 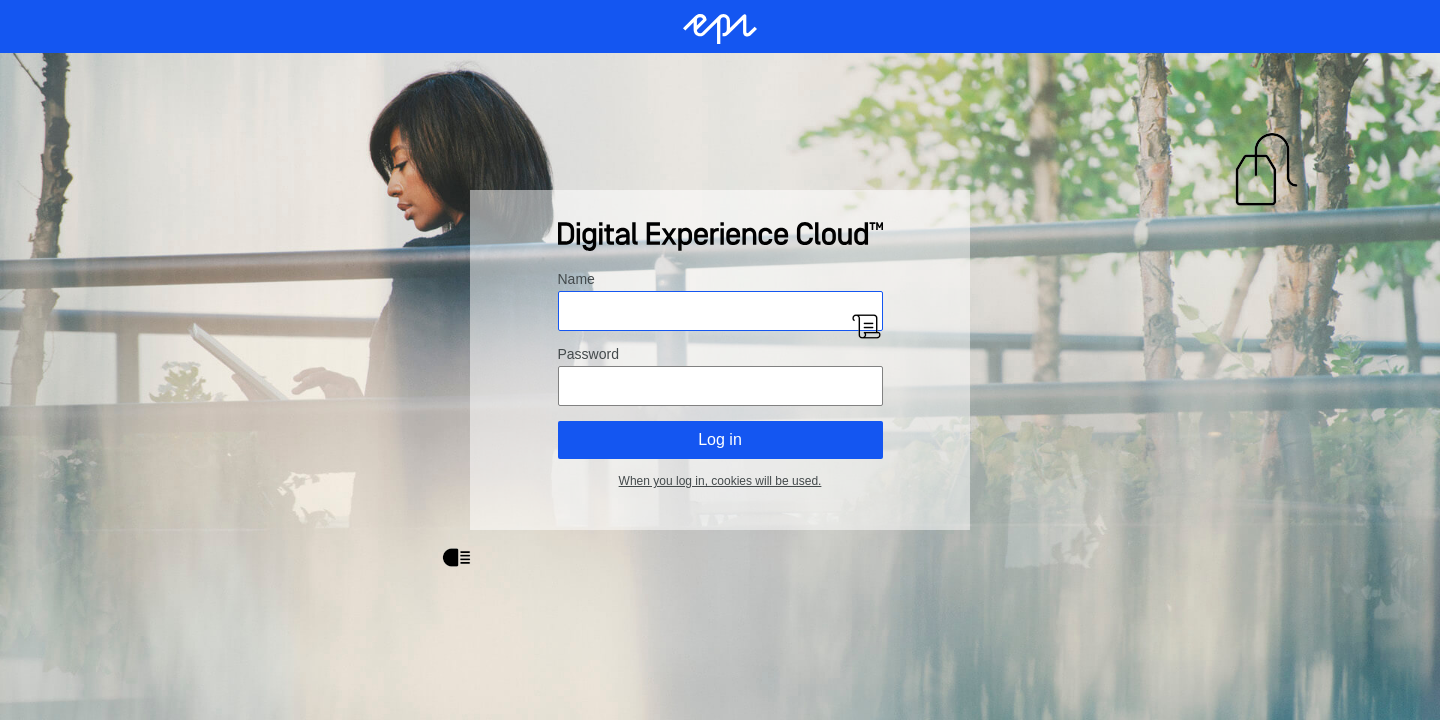 What do you see at coordinates (1264, 172) in the screenshot?
I see `browse tea or hot beverage options` at bounding box center [1264, 172].